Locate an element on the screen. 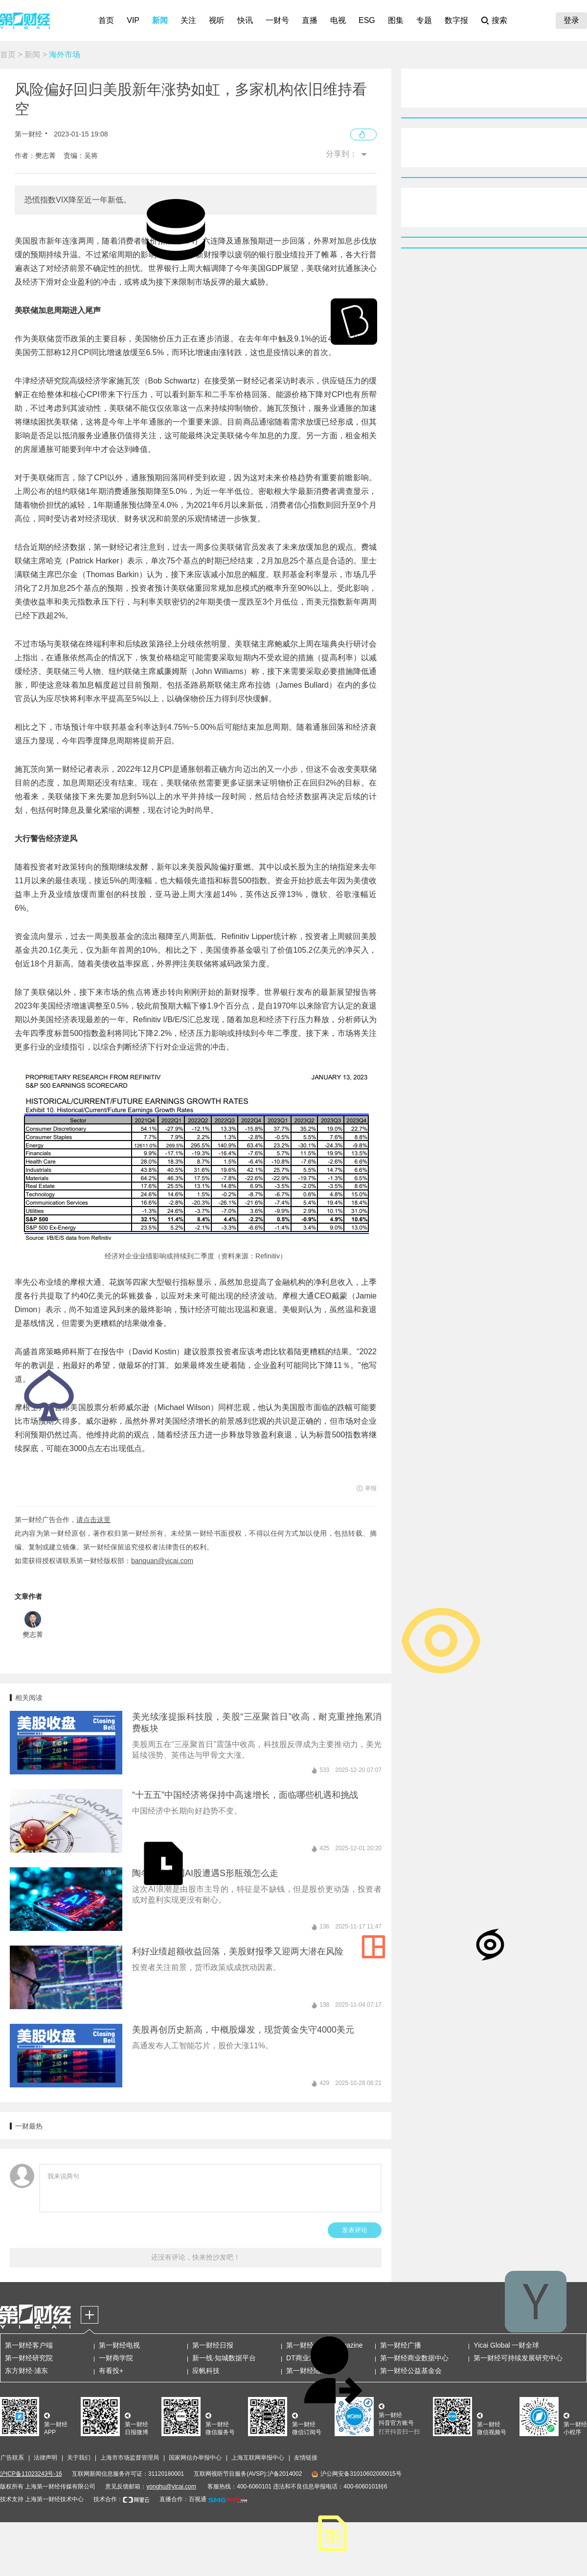 The width and height of the screenshot is (587, 2576). access database storage is located at coordinates (176, 228).